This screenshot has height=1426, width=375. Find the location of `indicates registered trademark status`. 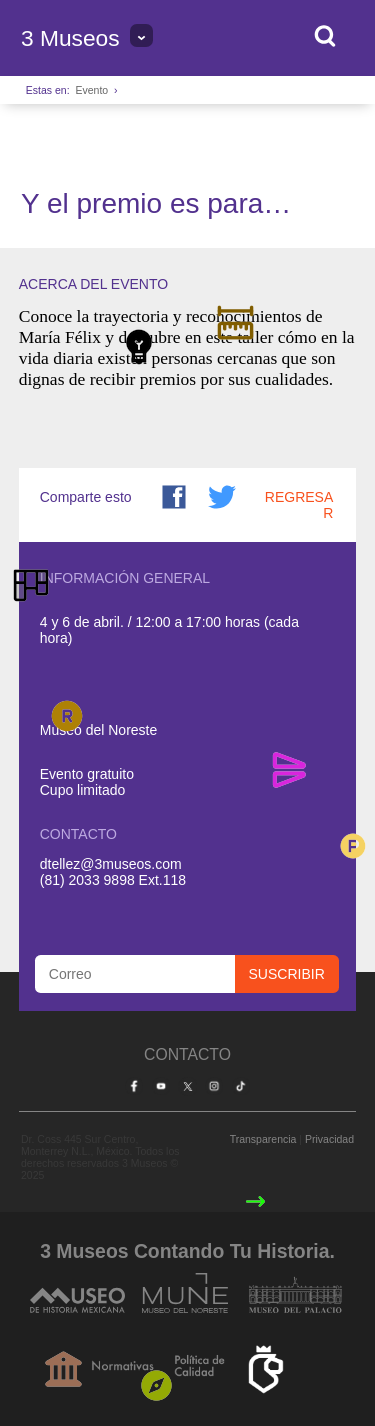

indicates registered trademark status is located at coordinates (67, 716).